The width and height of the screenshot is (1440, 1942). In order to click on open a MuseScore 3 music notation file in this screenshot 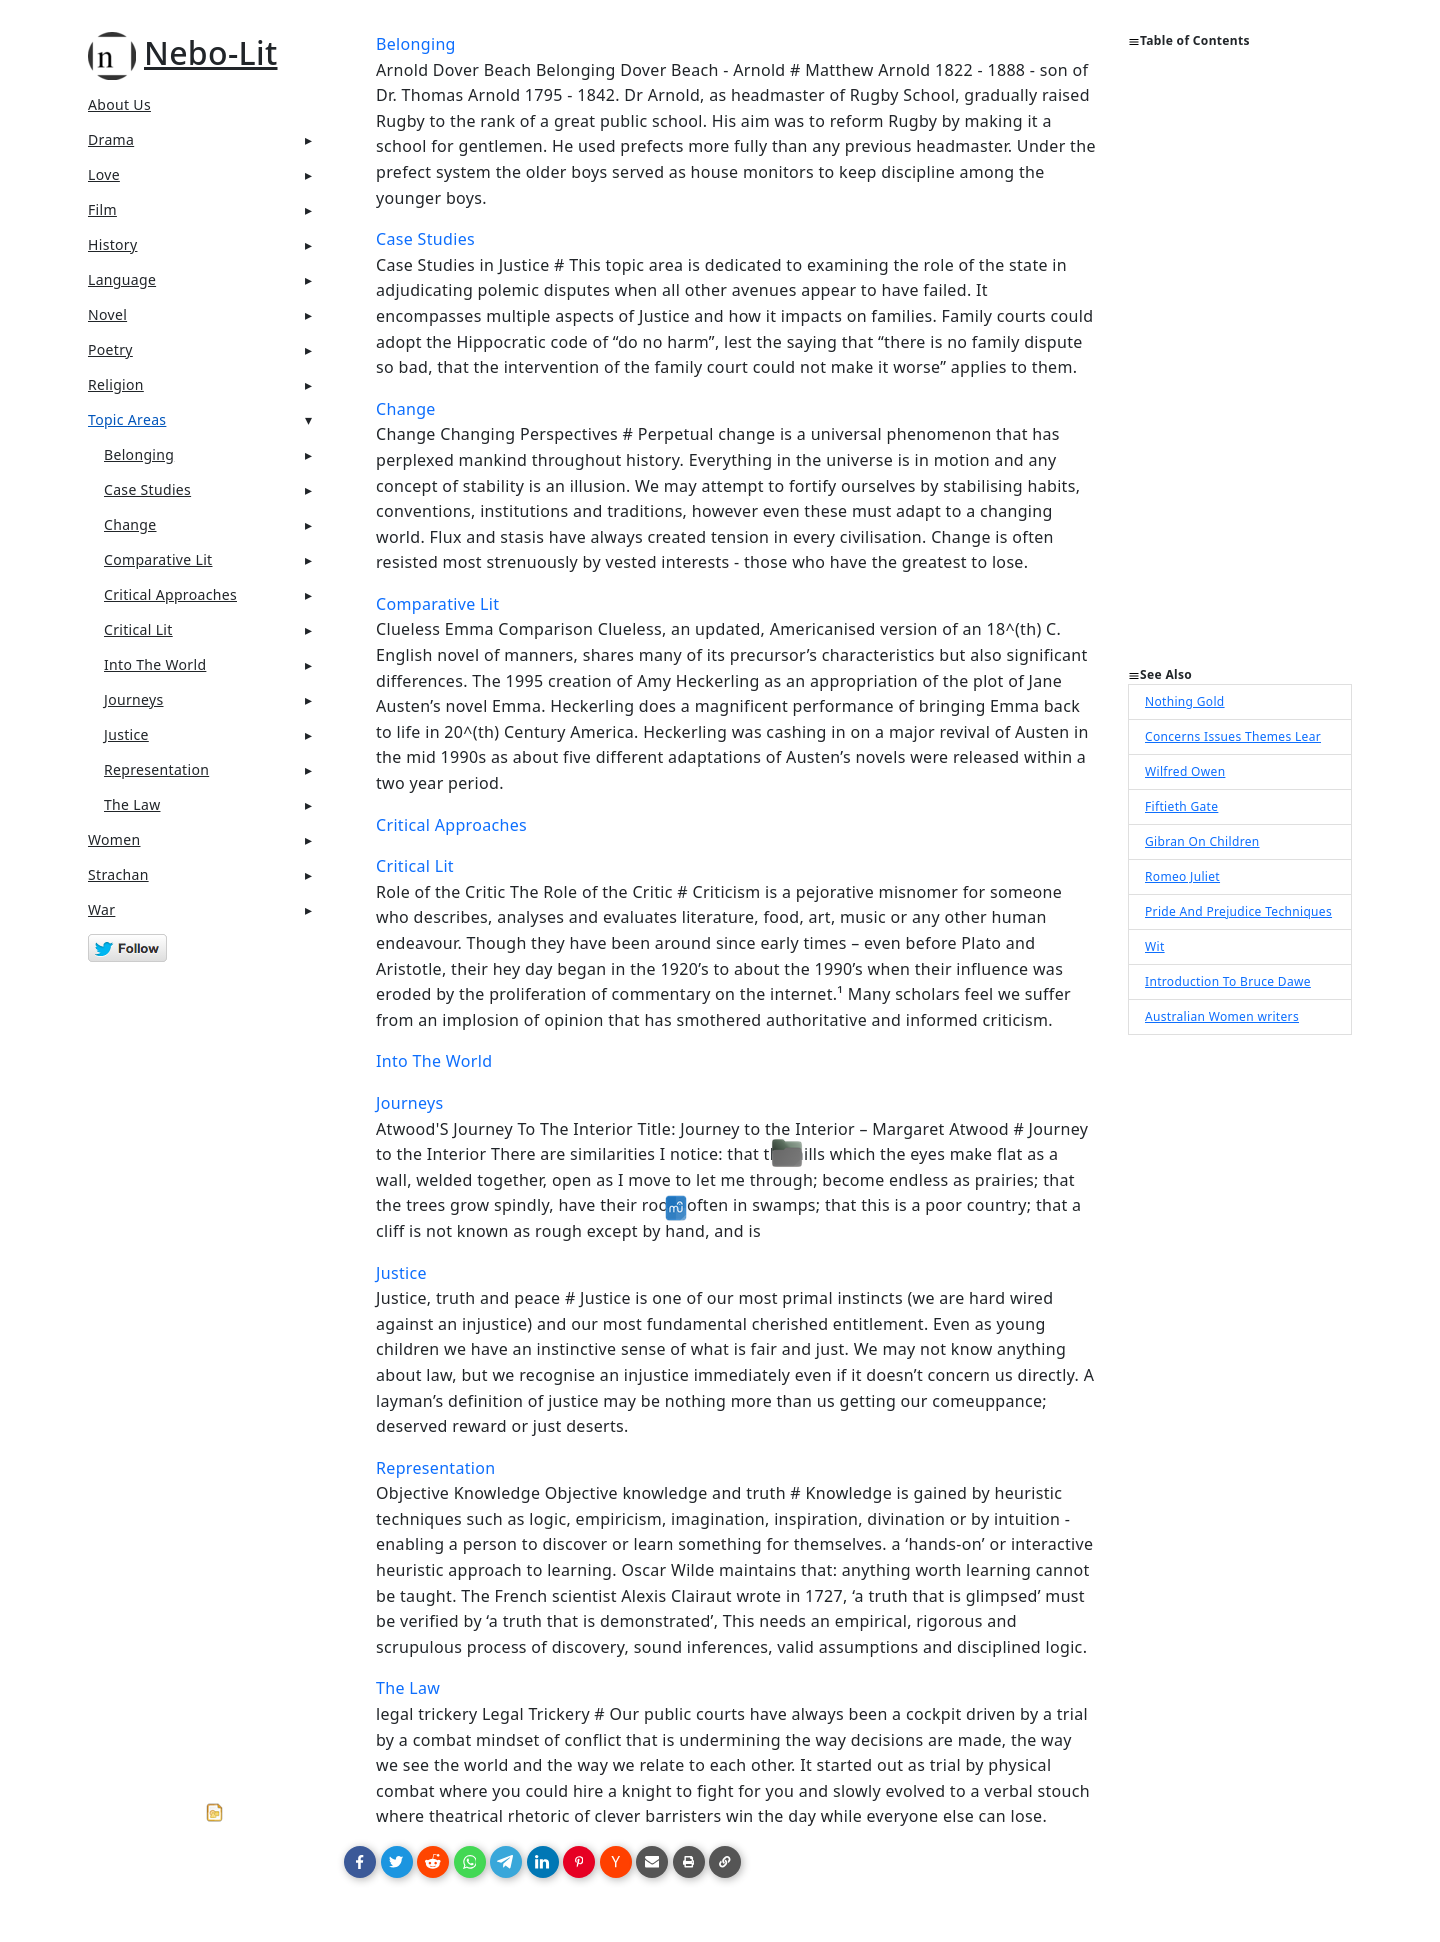, I will do `click(676, 1208)`.